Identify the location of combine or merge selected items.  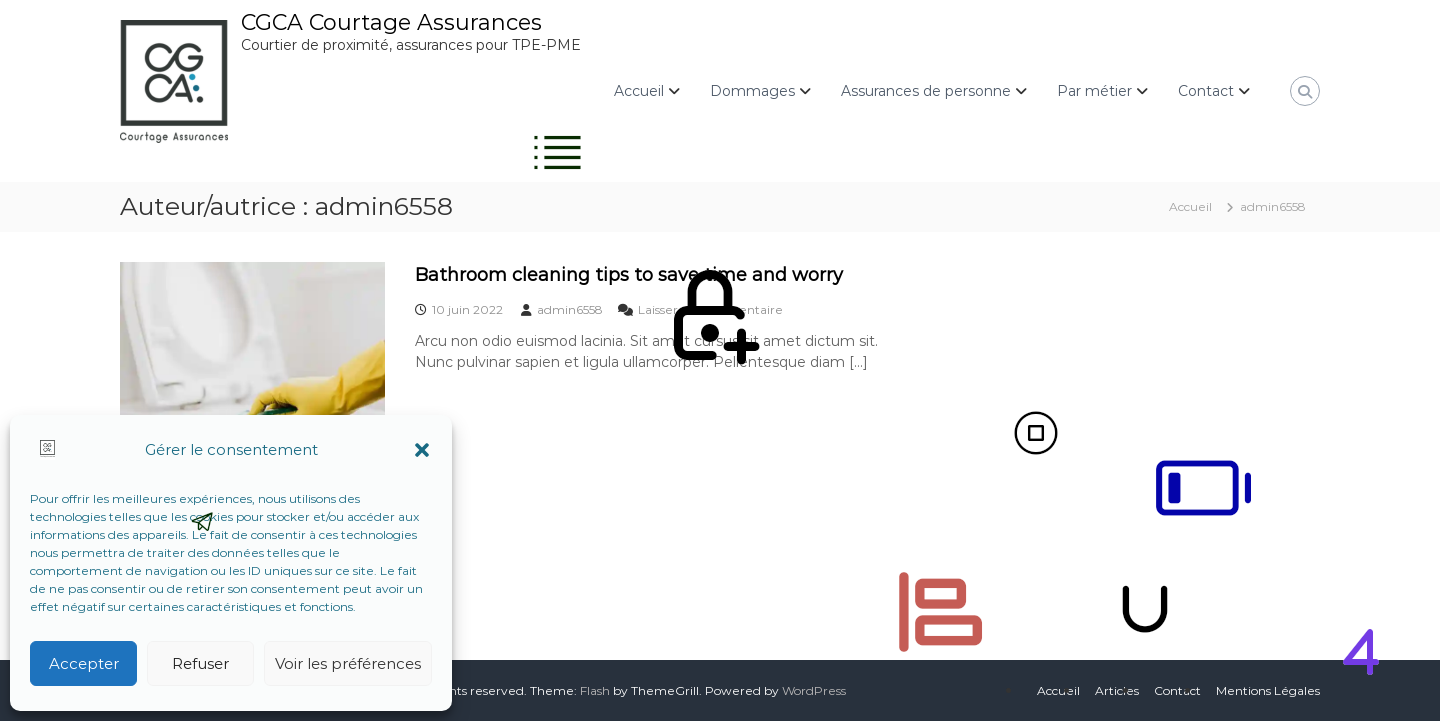
(1145, 606).